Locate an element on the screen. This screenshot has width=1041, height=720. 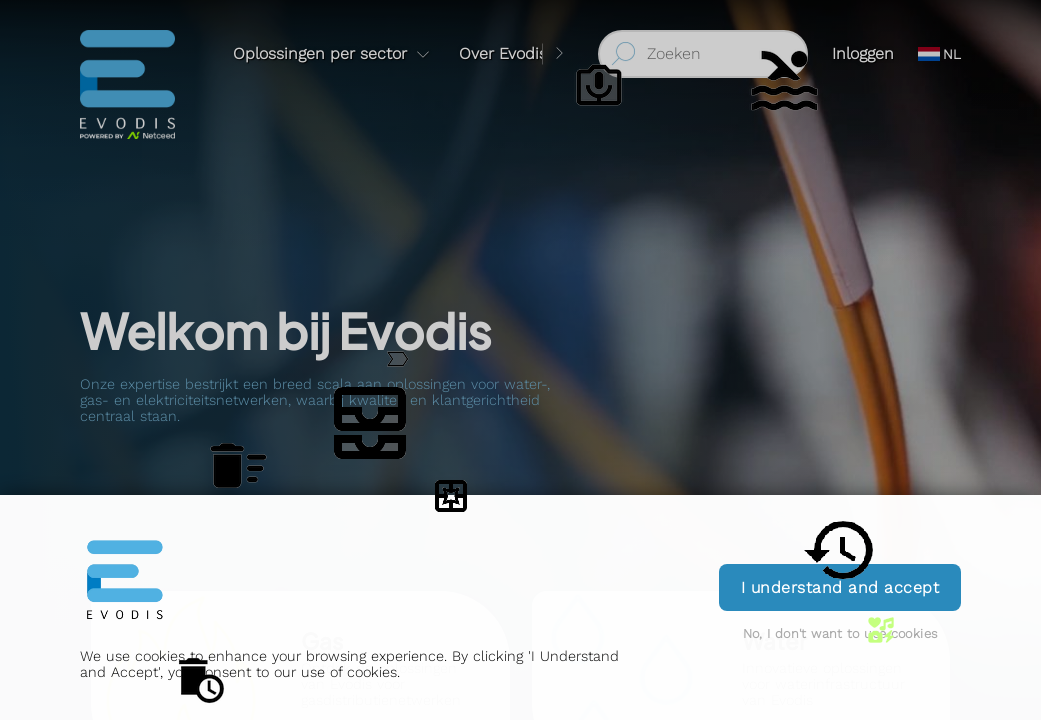
view all inboxes is located at coordinates (370, 423).